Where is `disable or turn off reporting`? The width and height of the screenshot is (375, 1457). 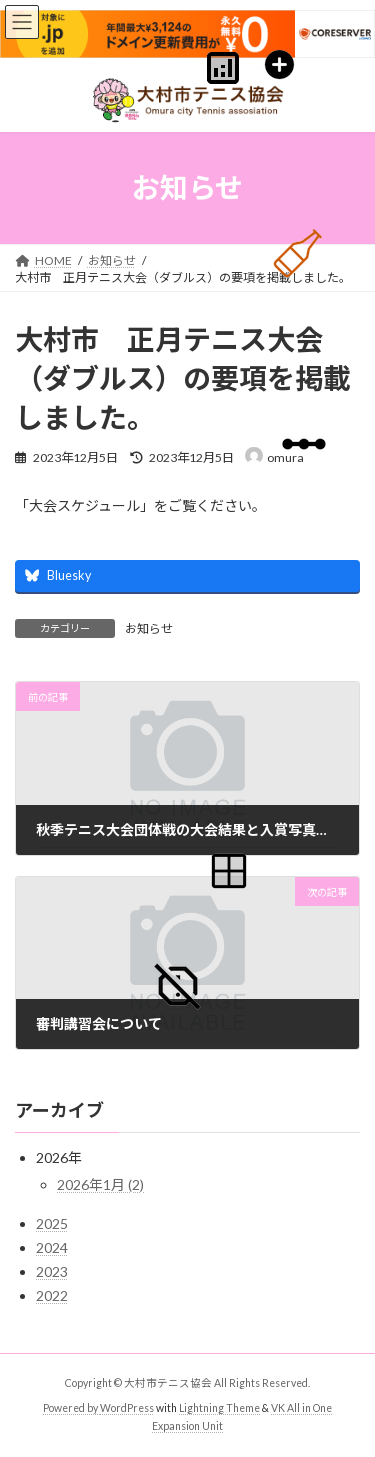
disable or turn off reporting is located at coordinates (178, 986).